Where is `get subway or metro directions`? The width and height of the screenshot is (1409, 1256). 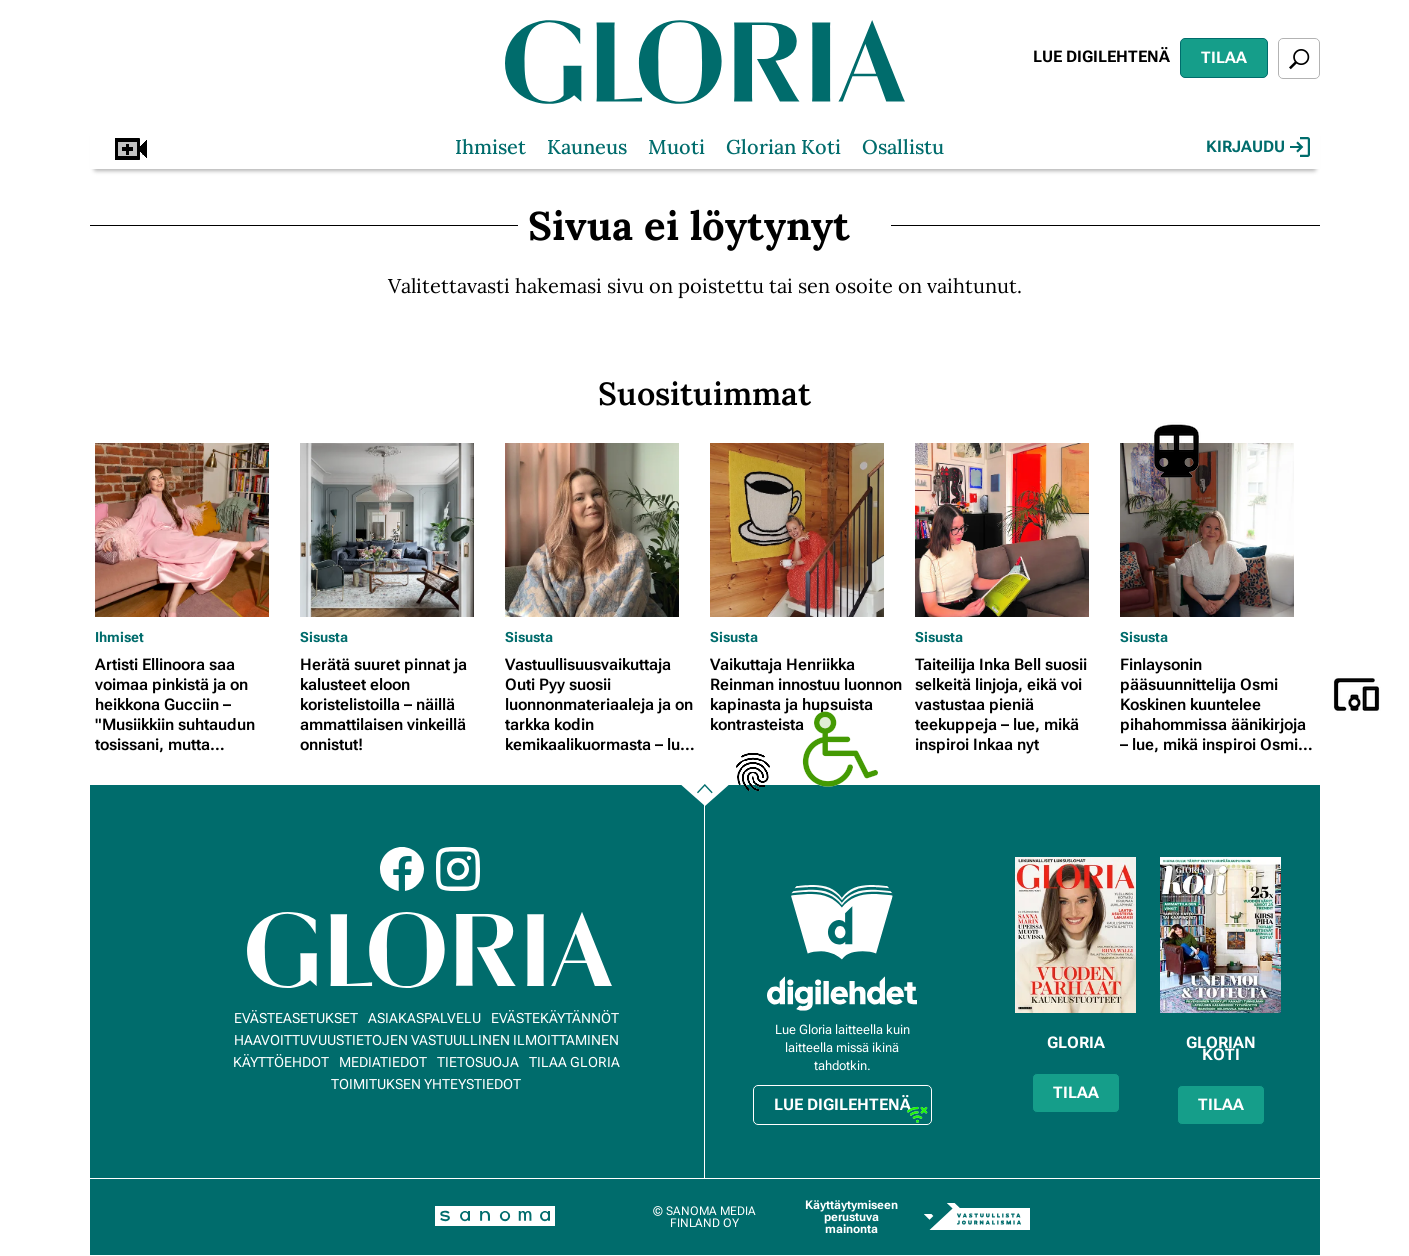 get subway or metro directions is located at coordinates (1176, 452).